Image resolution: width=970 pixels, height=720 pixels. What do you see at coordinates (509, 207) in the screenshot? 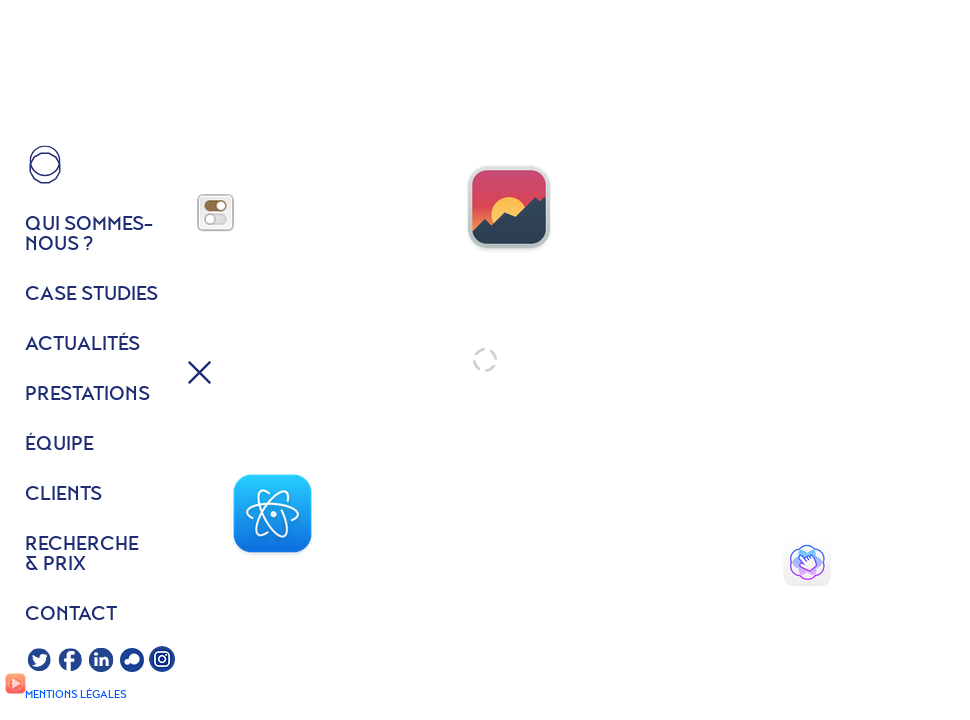
I see `open koko photo gallery app` at bounding box center [509, 207].